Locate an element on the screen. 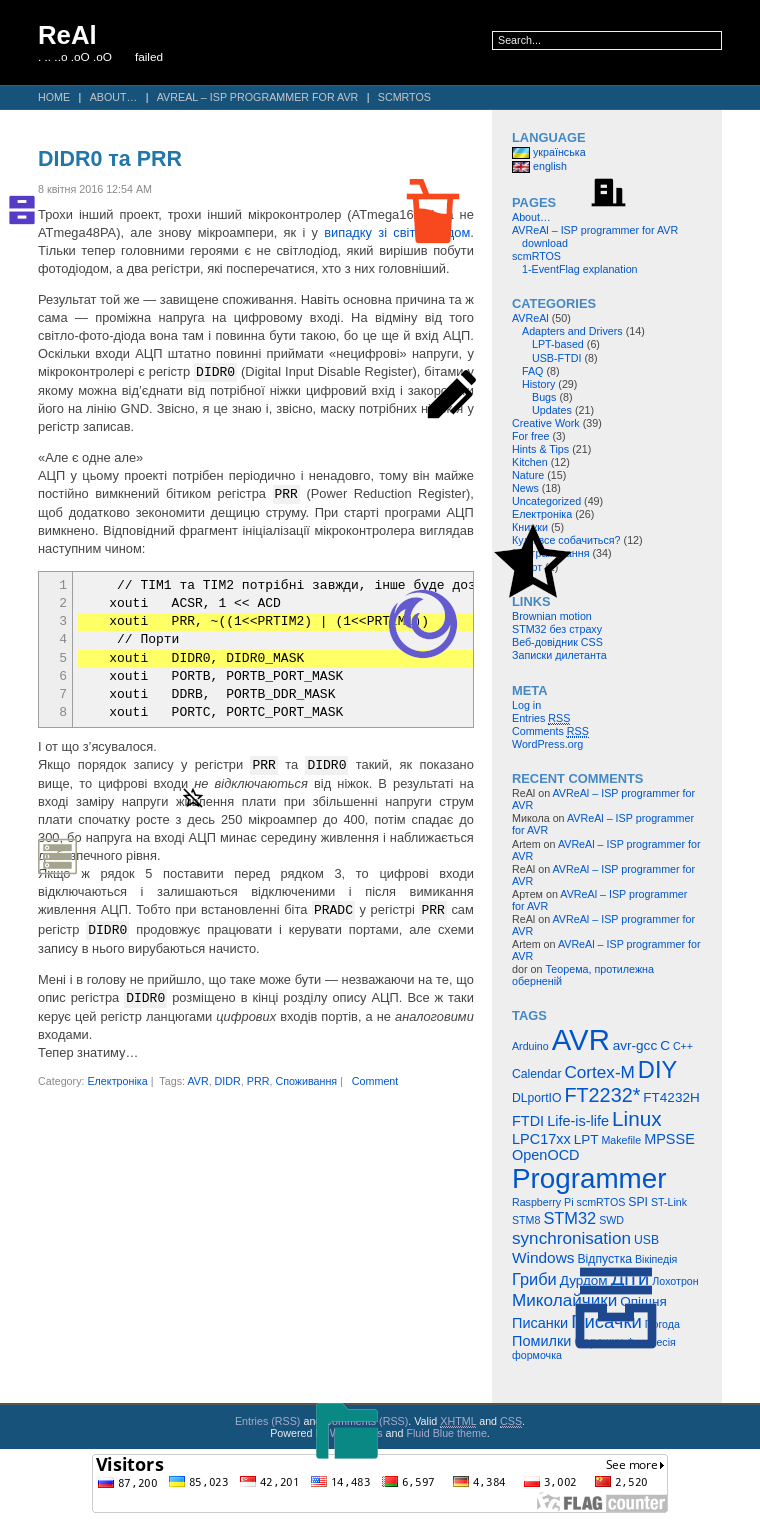 The height and width of the screenshot is (1520, 760). open folder to view files is located at coordinates (347, 1431).